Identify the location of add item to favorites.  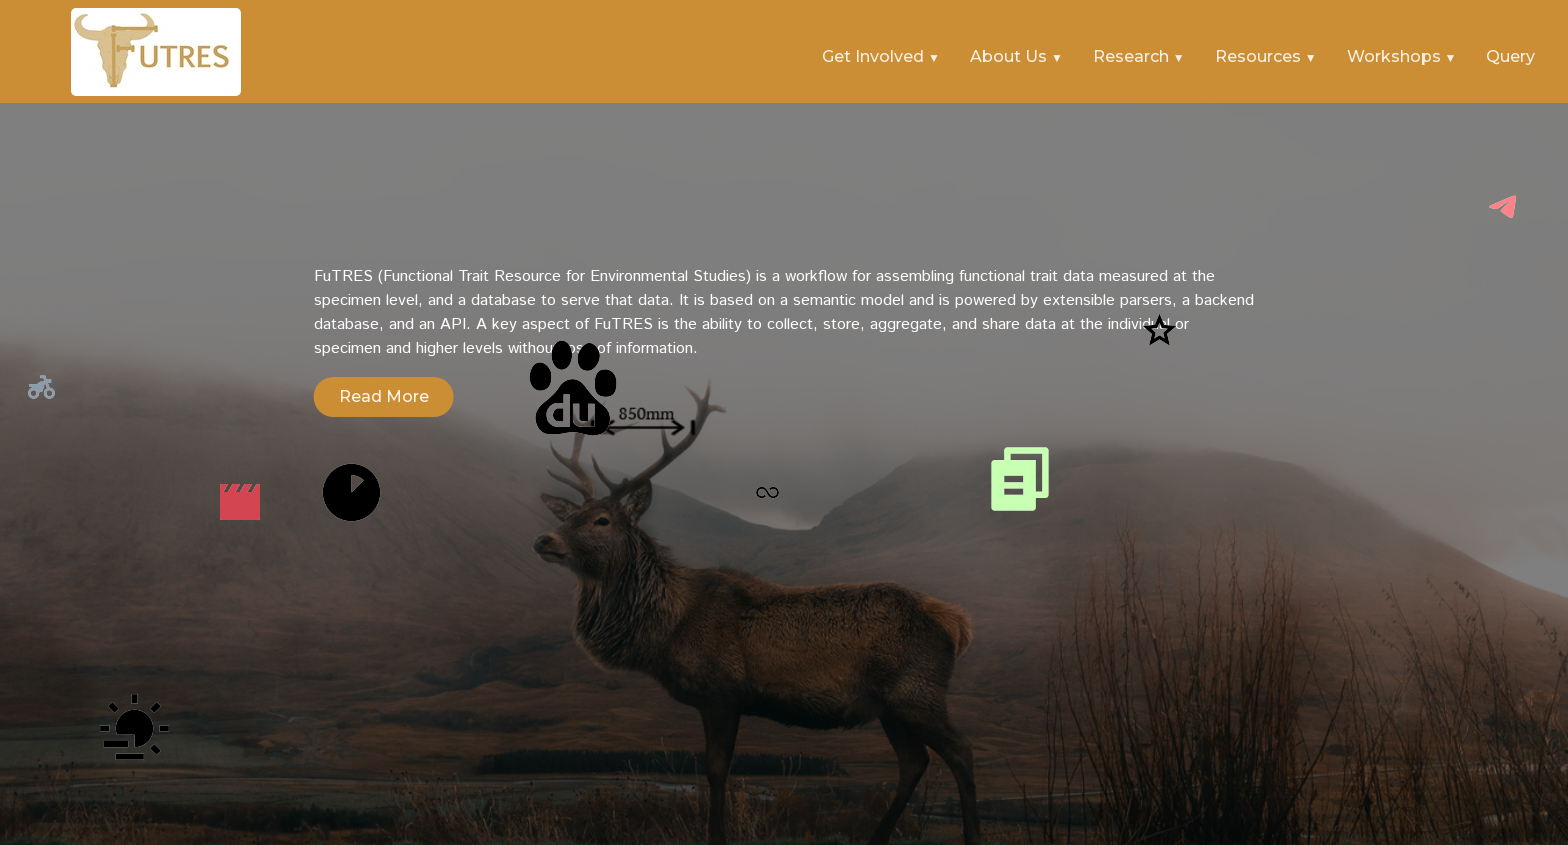
(1159, 330).